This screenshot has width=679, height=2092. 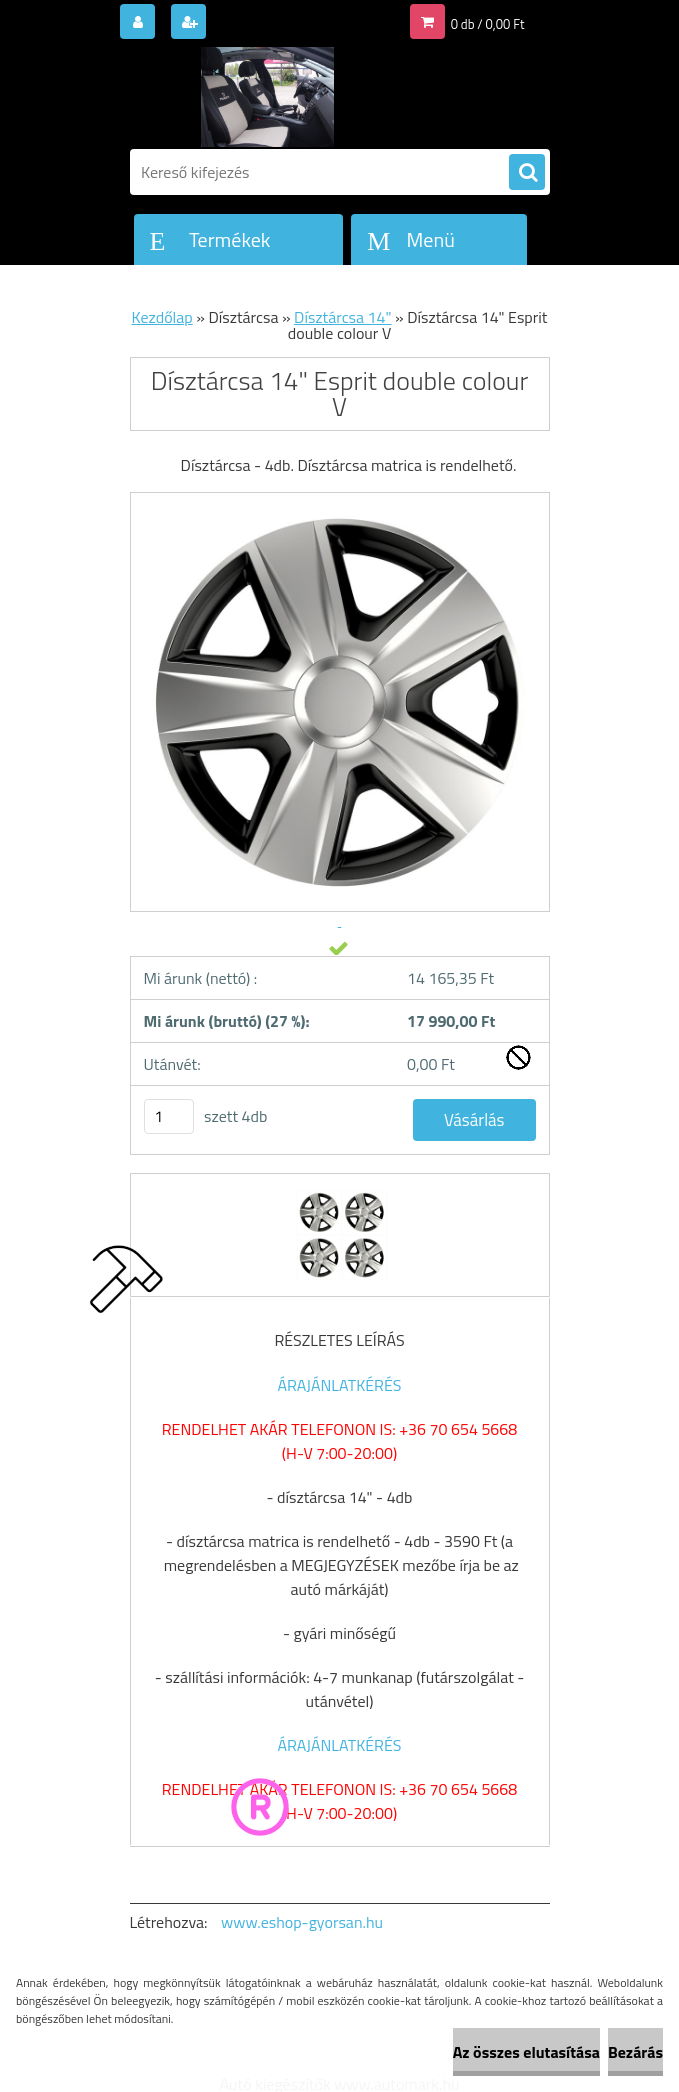 I want to click on access tools or settings, so click(x=122, y=1280).